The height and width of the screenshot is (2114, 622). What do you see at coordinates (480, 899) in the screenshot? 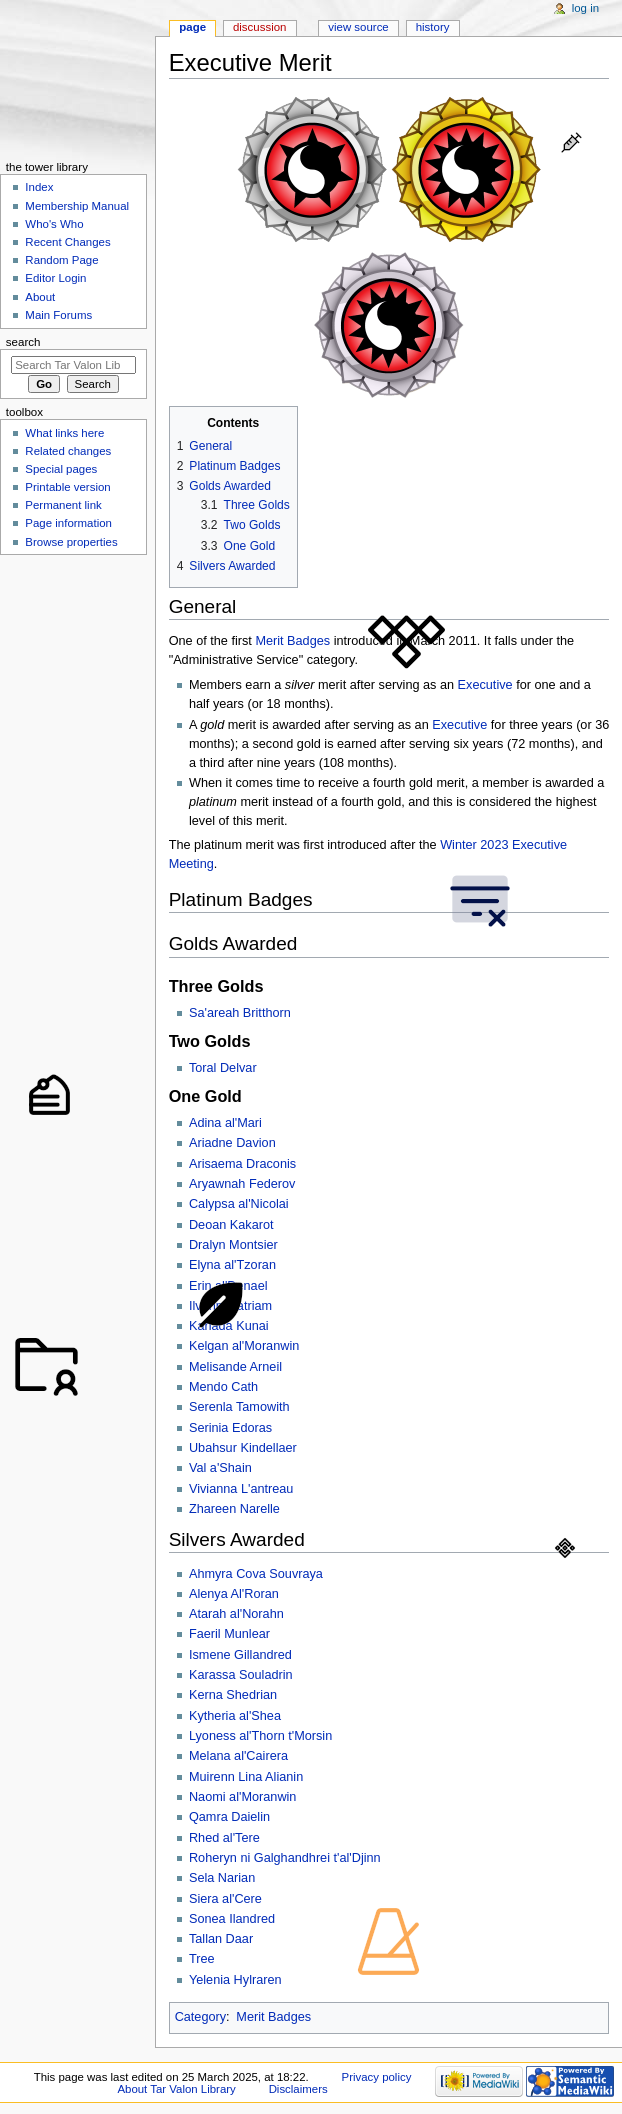
I see `clear all active filters` at bounding box center [480, 899].